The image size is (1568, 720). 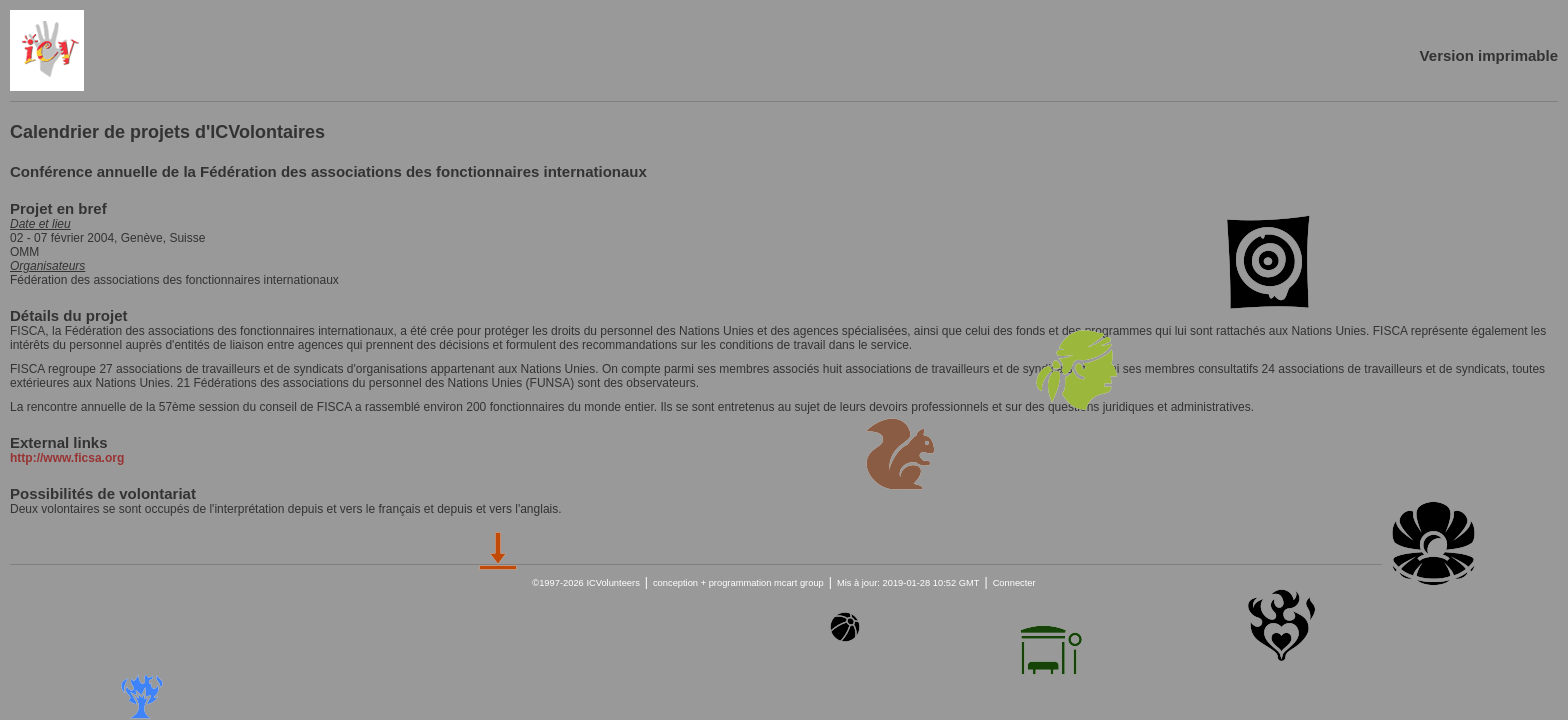 I want to click on indicates heartburn or acid reflux symptom, so click(x=1280, y=625).